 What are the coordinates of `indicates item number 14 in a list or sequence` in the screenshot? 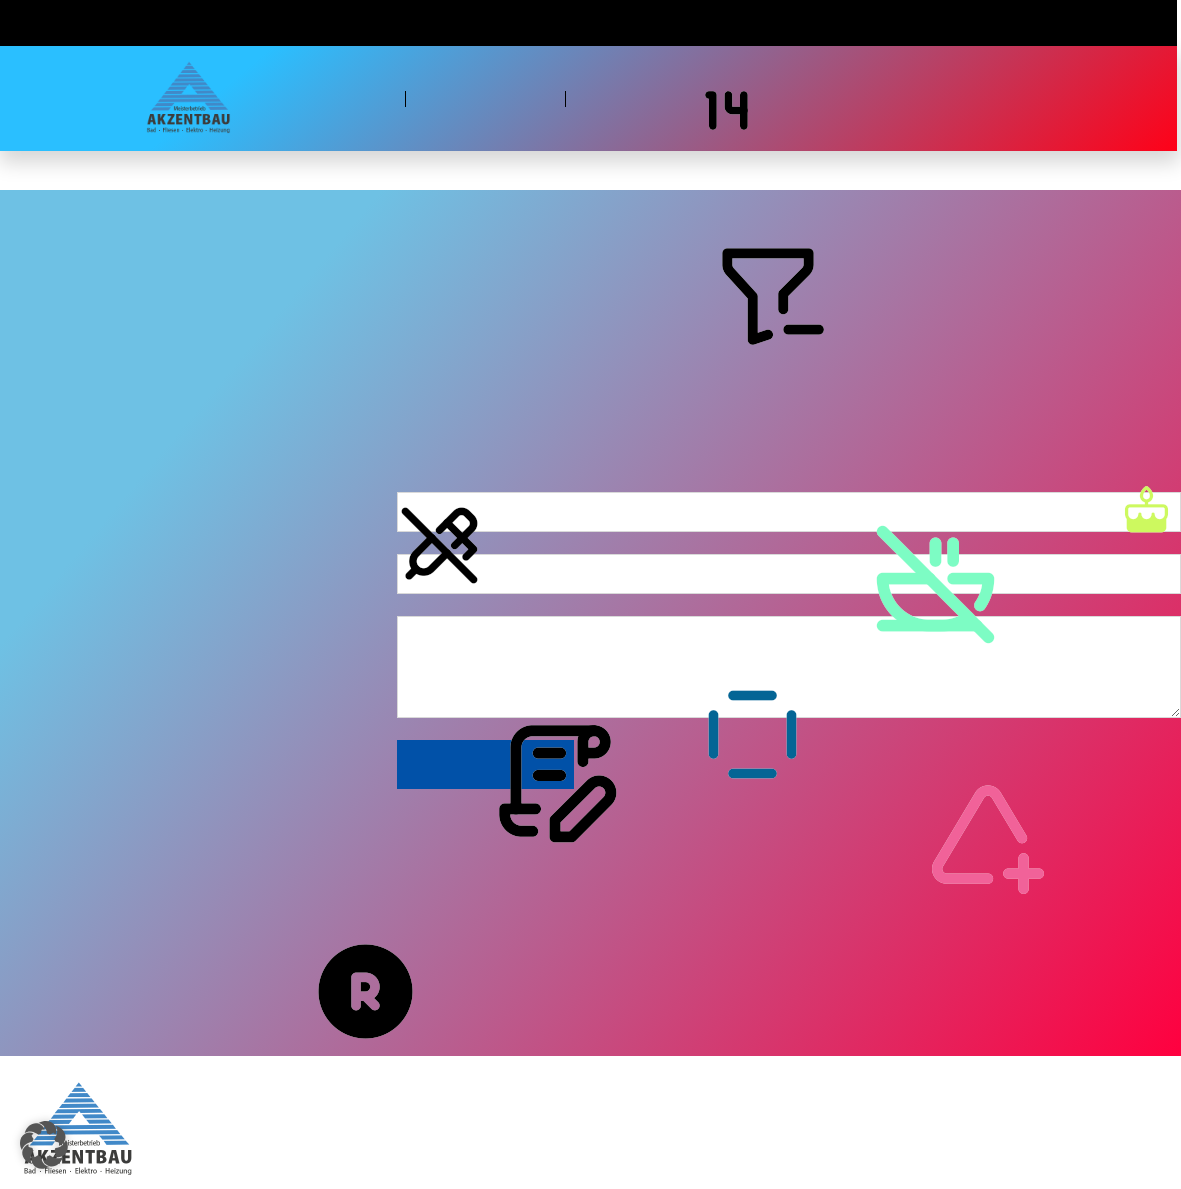 It's located at (724, 110).